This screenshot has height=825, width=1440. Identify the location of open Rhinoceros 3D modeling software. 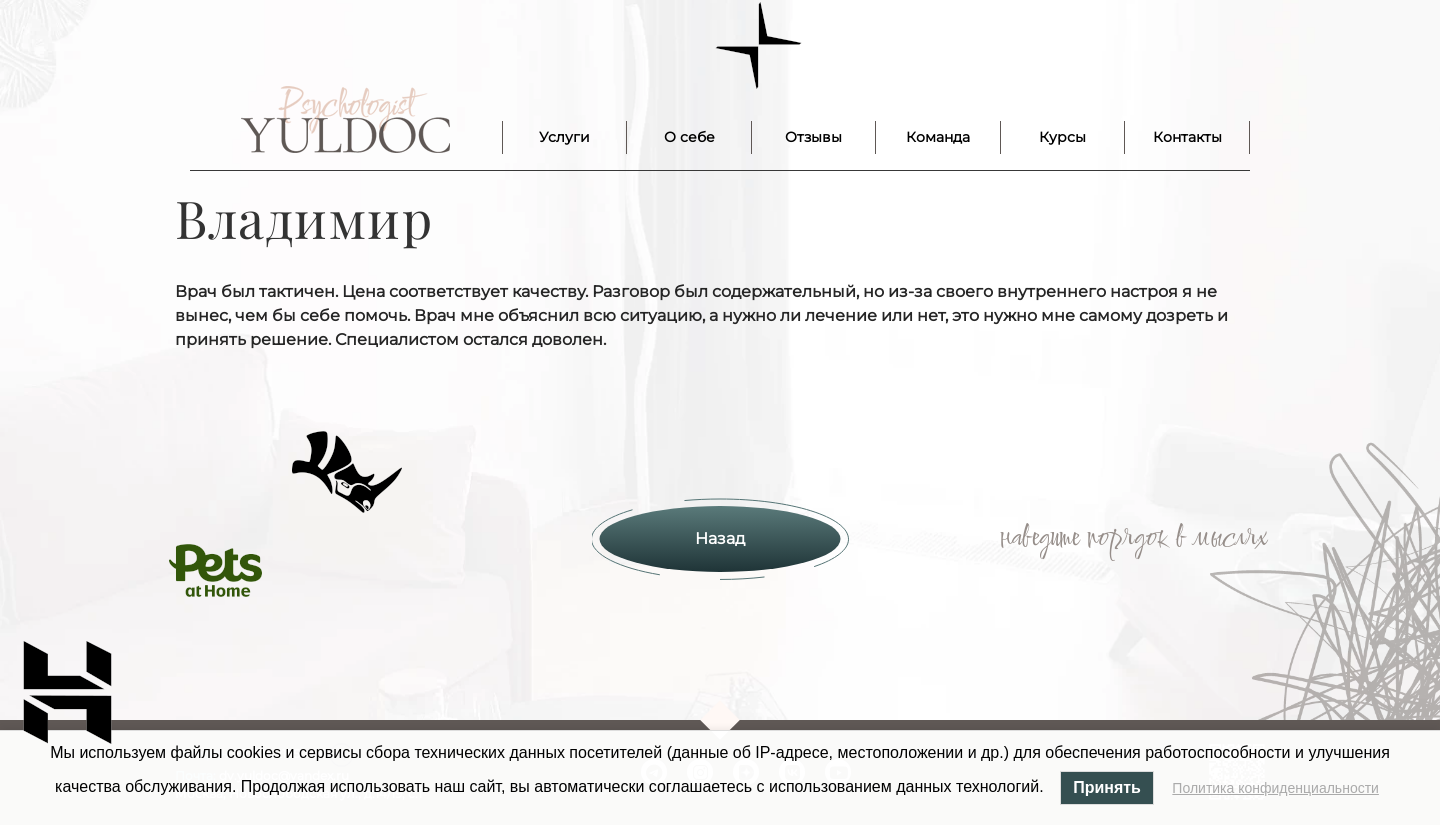
(347, 472).